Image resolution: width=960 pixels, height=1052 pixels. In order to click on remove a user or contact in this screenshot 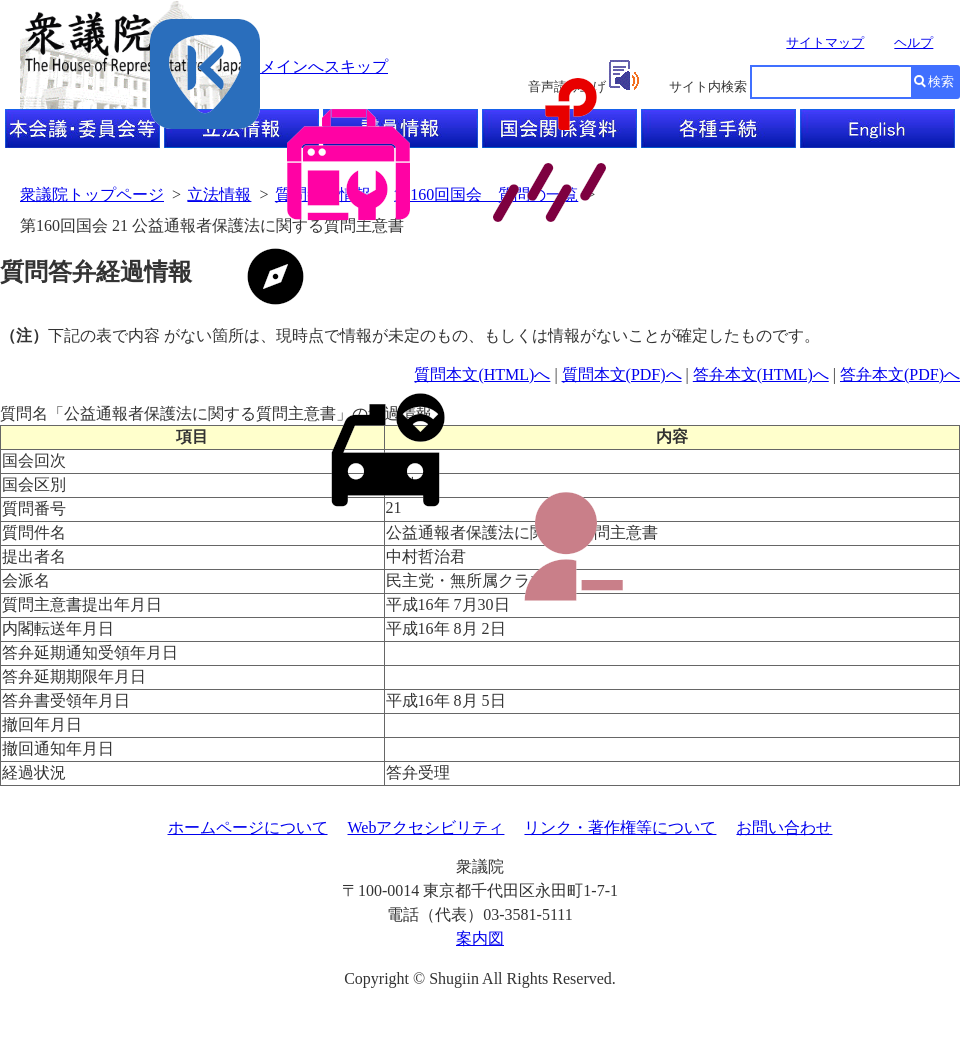, I will do `click(566, 549)`.